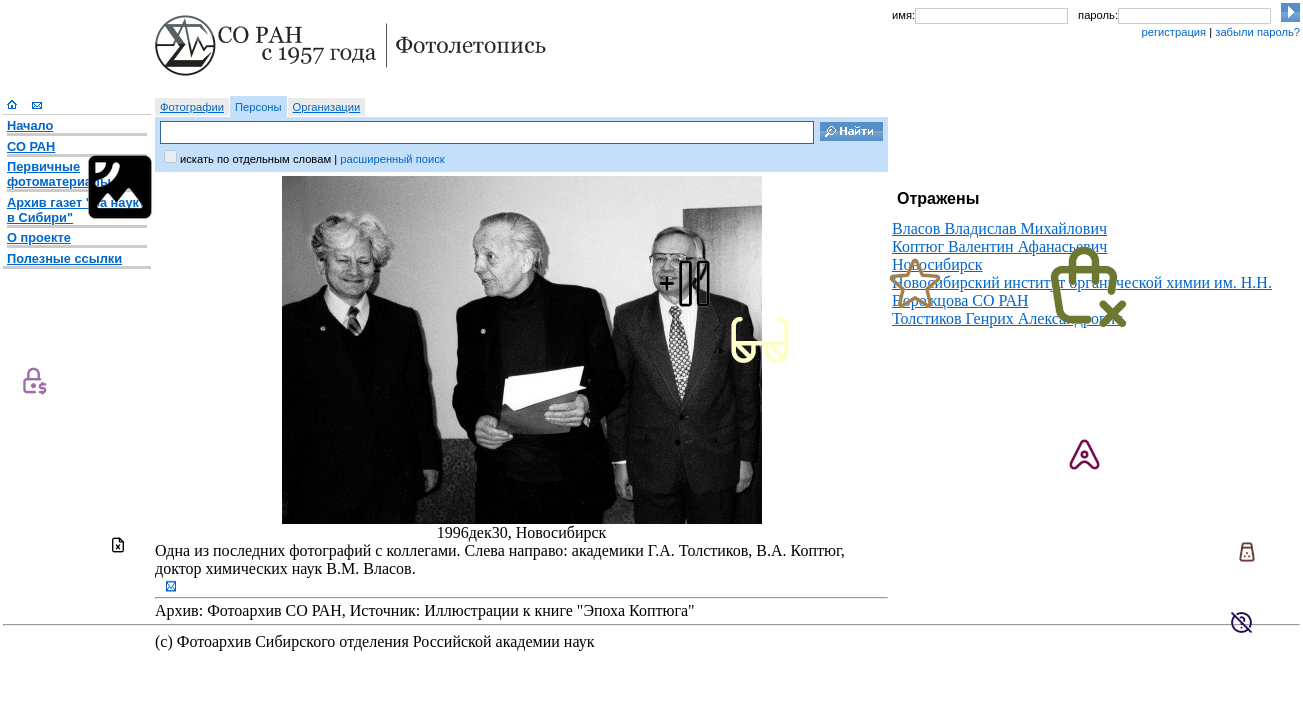 Image resolution: width=1303 pixels, height=720 pixels. I want to click on secure payment or transaction, so click(33, 380).